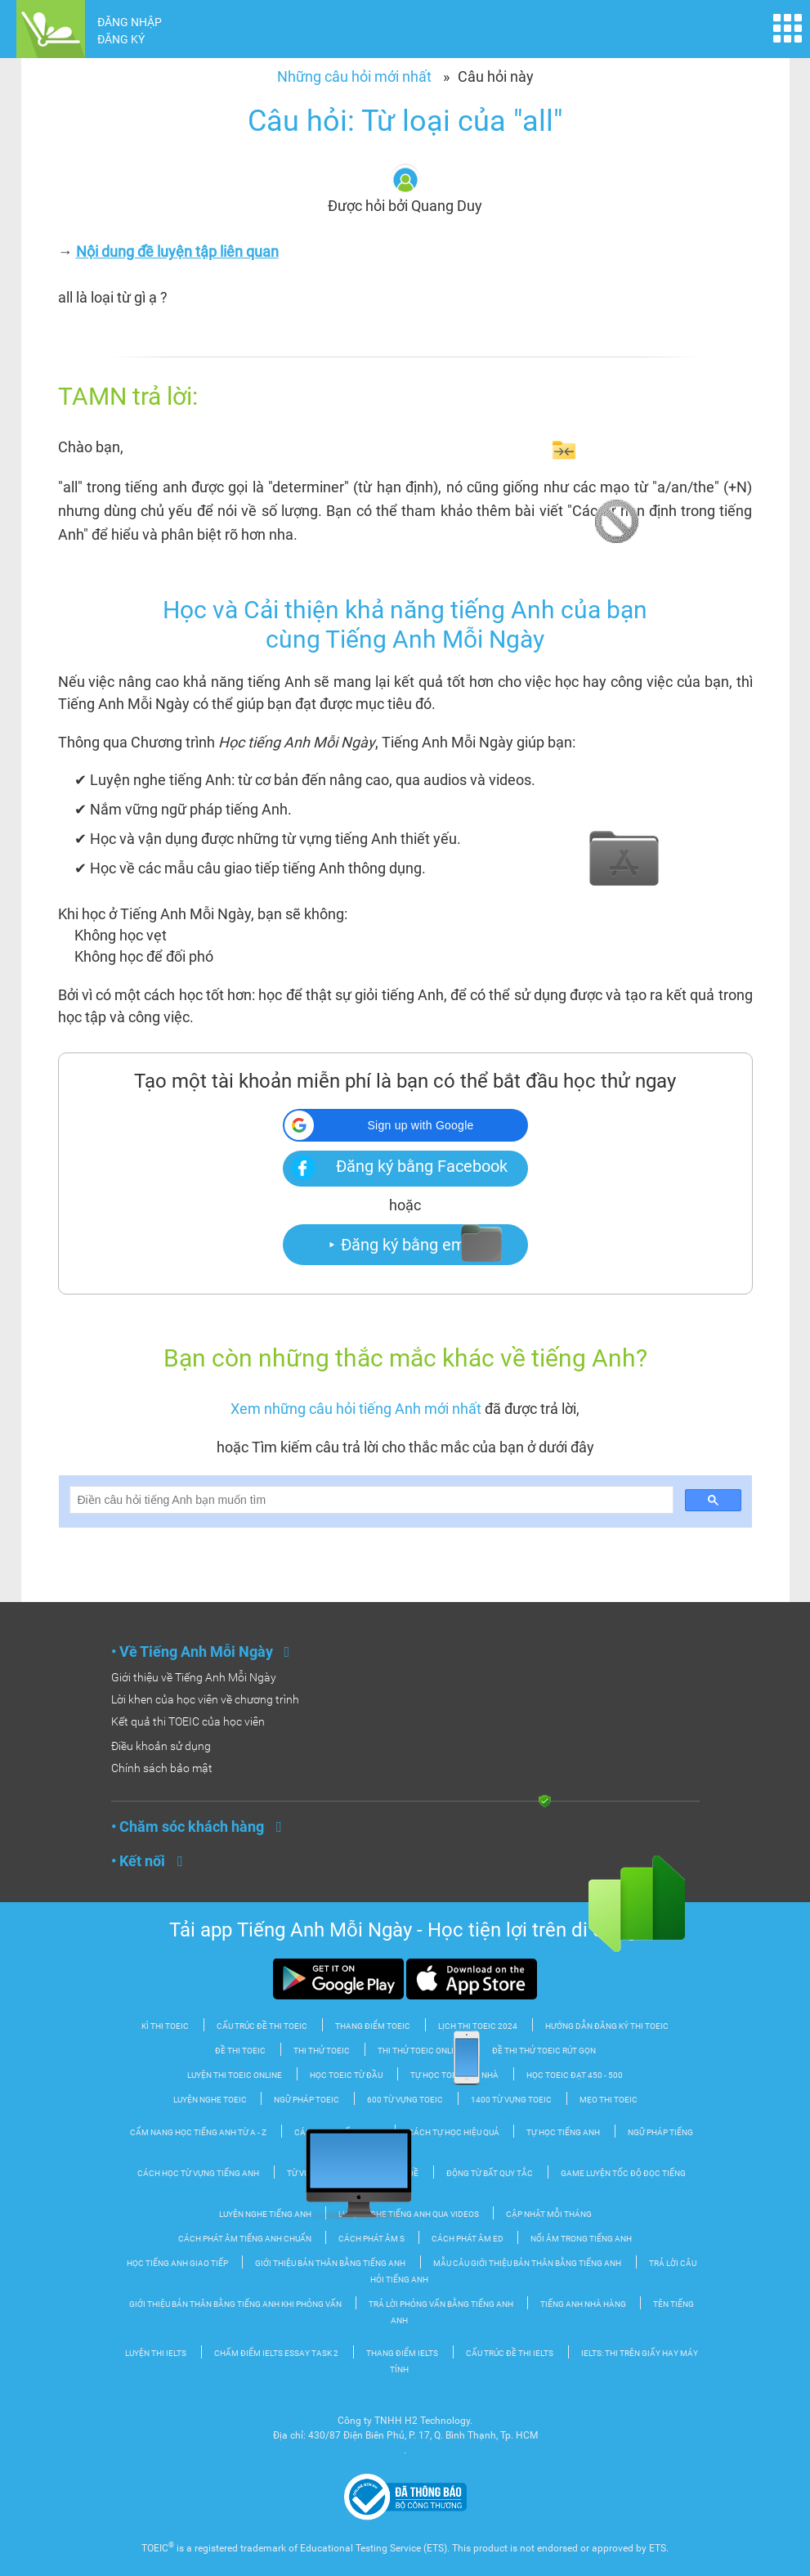  Describe the element at coordinates (544, 1801) in the screenshot. I see `indicates system security check passed` at that location.